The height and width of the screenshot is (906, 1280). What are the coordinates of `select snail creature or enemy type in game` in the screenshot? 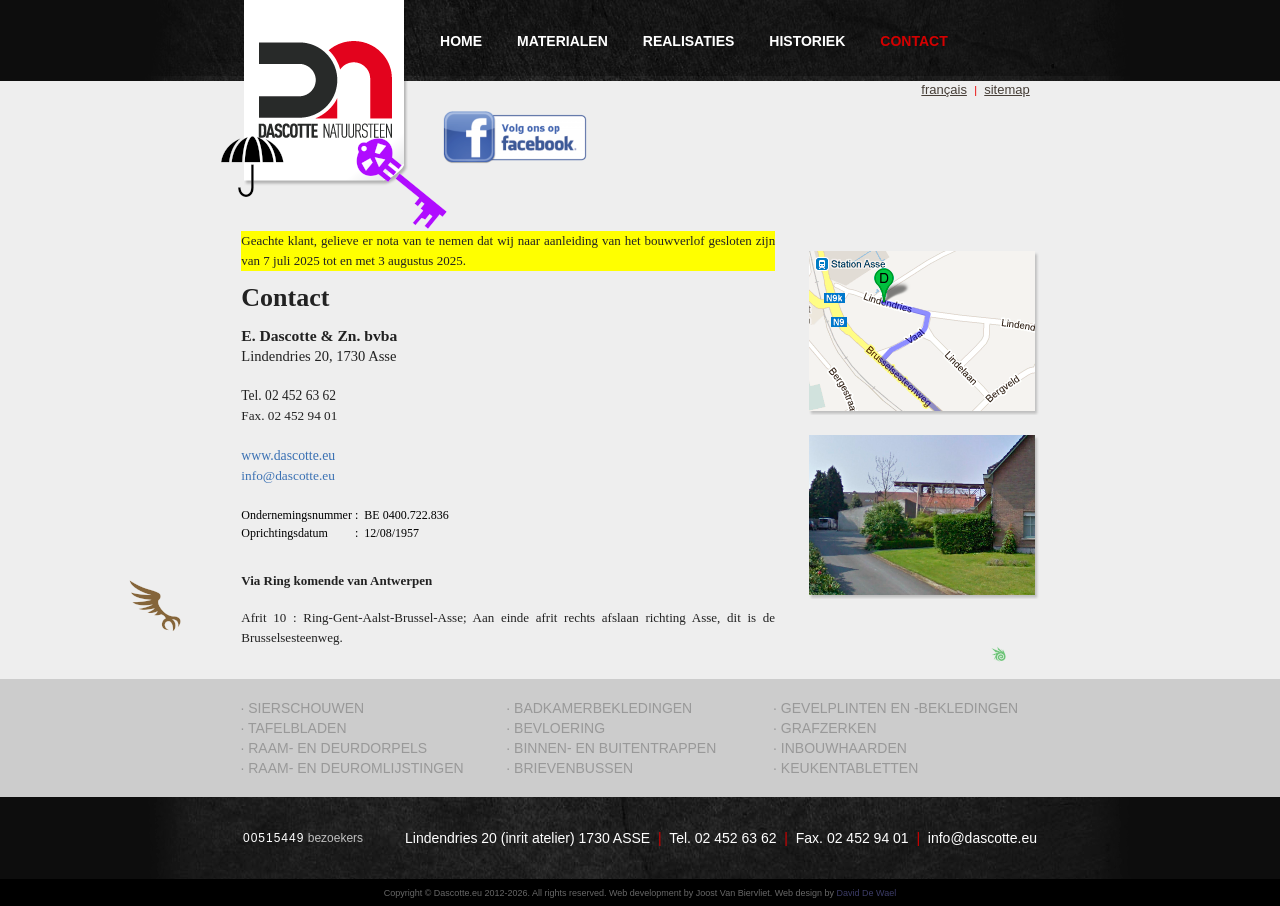 It's located at (999, 654).